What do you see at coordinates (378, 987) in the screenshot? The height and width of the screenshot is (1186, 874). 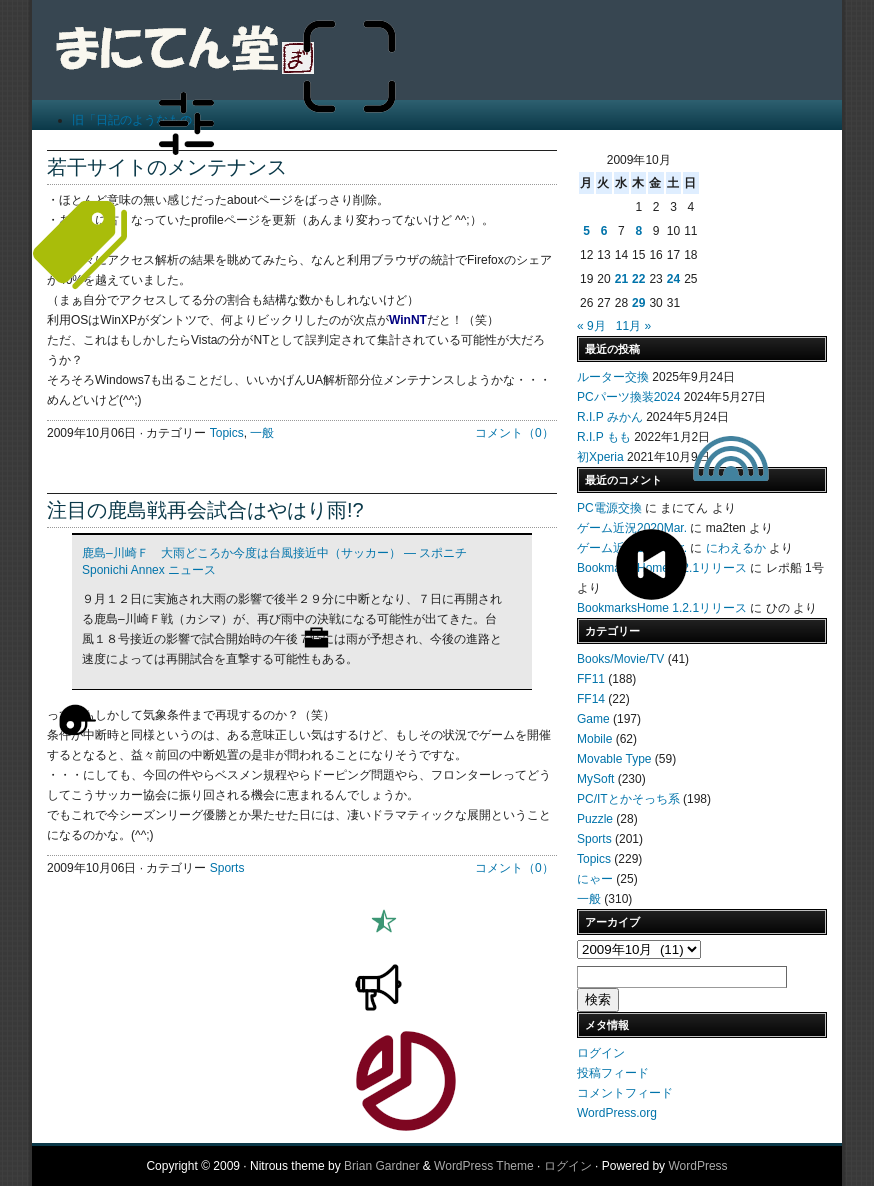 I see `make an announcement or broadcast` at bounding box center [378, 987].